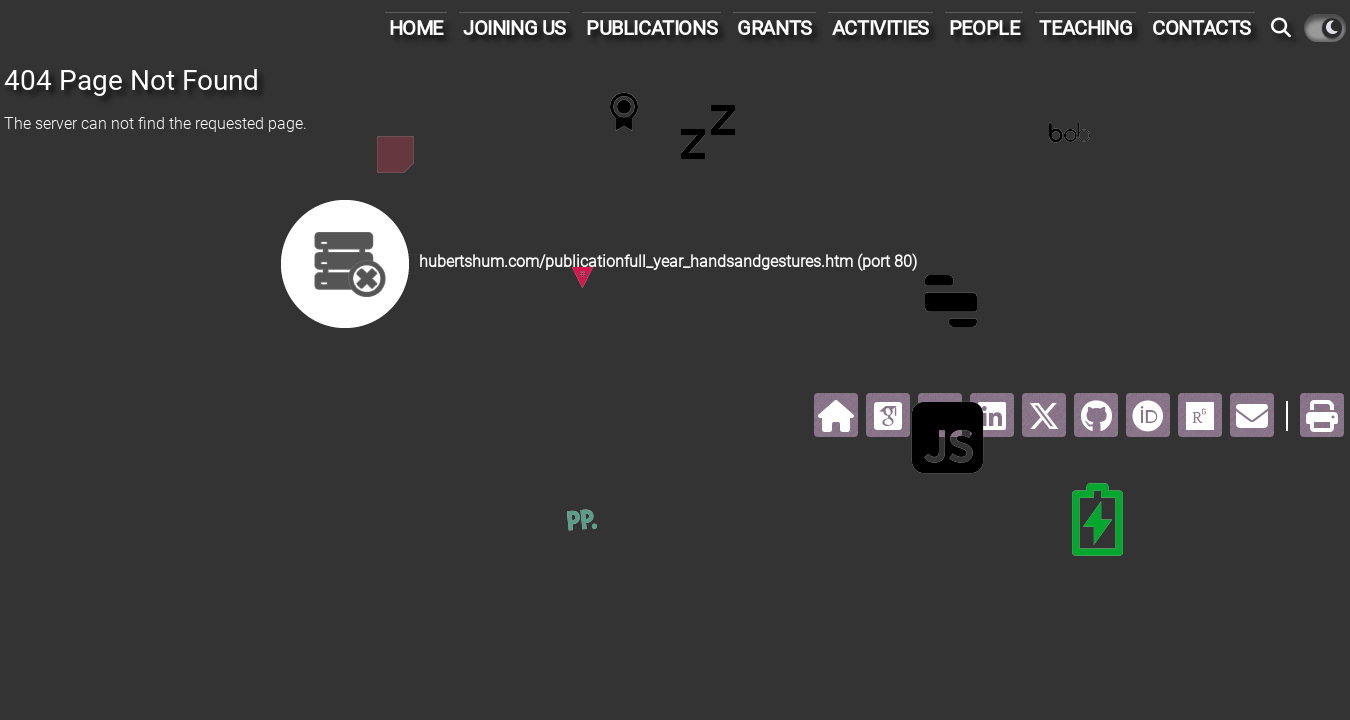  Describe the element at coordinates (951, 301) in the screenshot. I see `retool app or service logo` at that location.